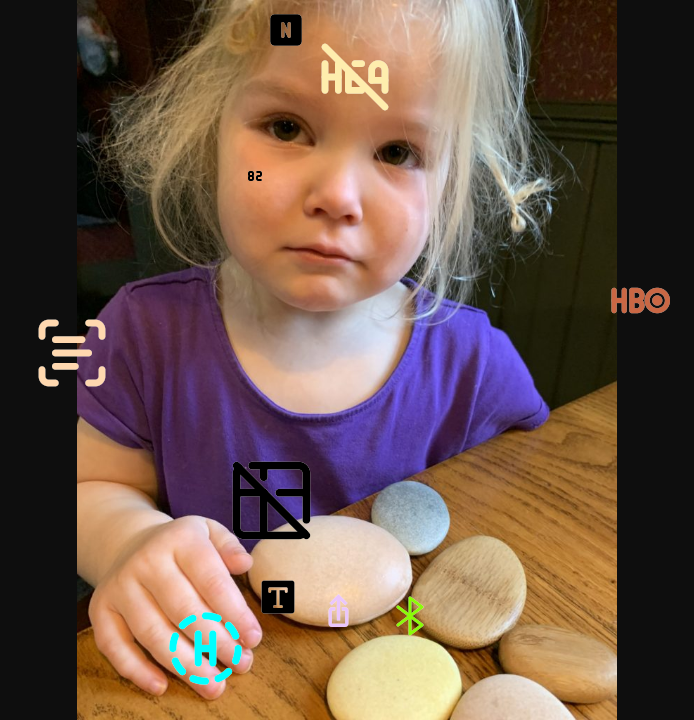 This screenshot has width=694, height=720. What do you see at coordinates (205, 648) in the screenshot?
I see `indicates a helipad or helicopter landing zone` at bounding box center [205, 648].